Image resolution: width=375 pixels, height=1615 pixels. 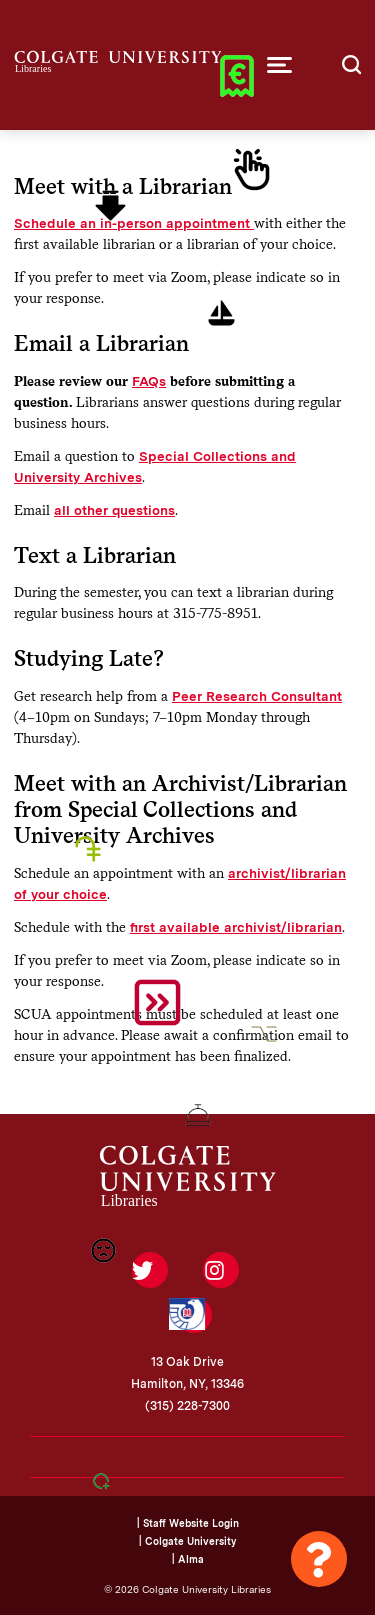 I want to click on download file or content, so click(x=110, y=204).